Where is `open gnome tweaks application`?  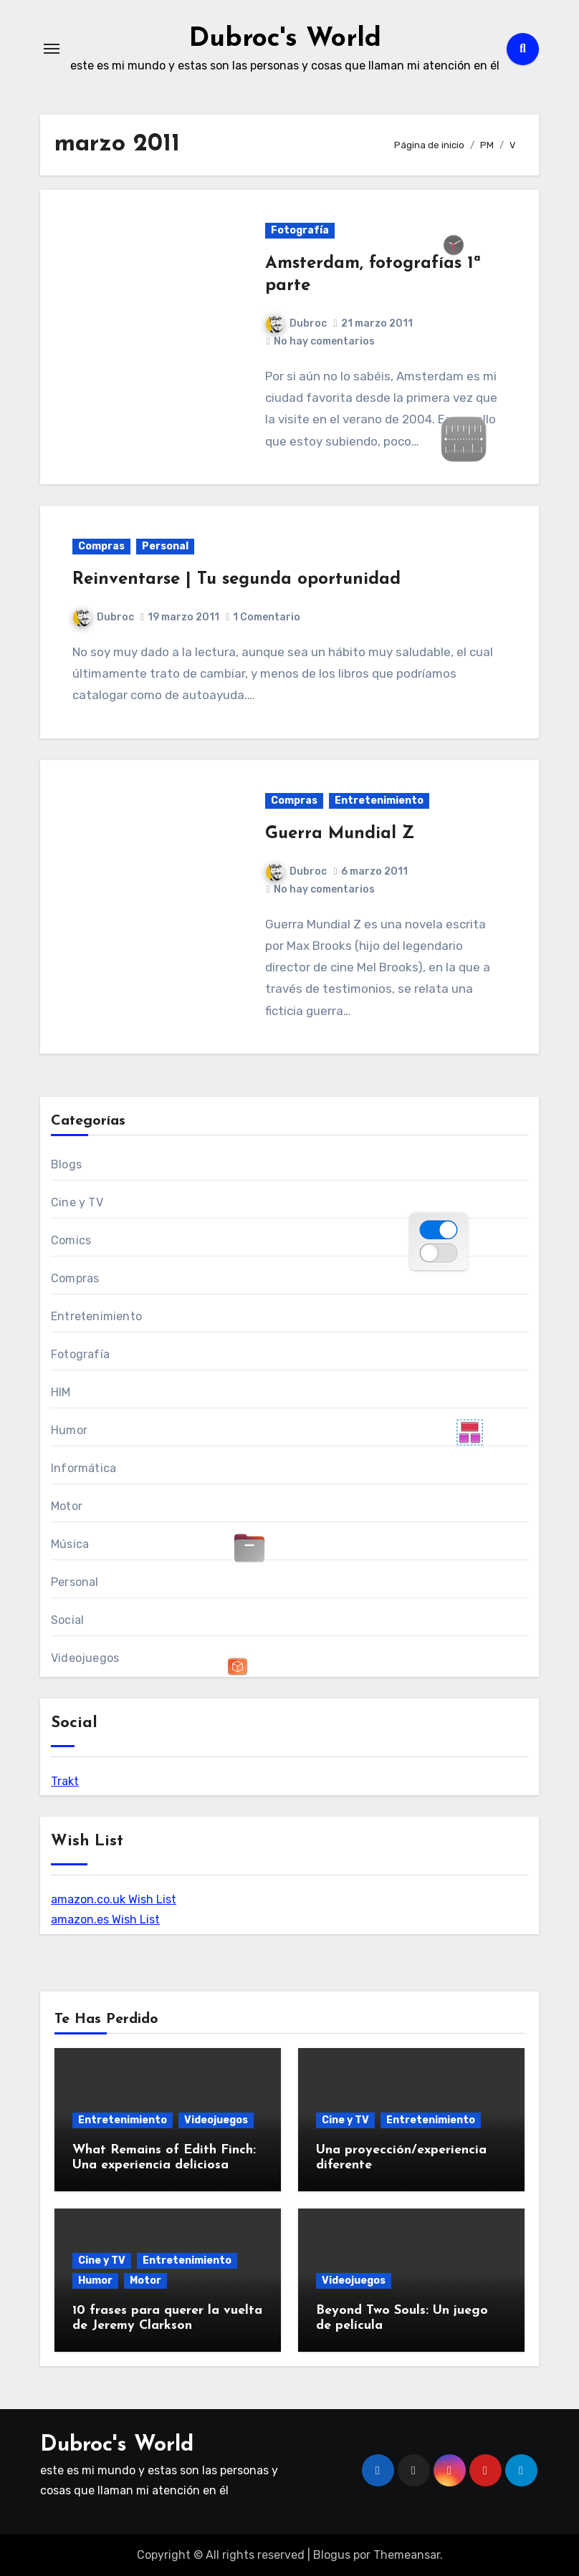
open gnome tweaks application is located at coordinates (439, 1241).